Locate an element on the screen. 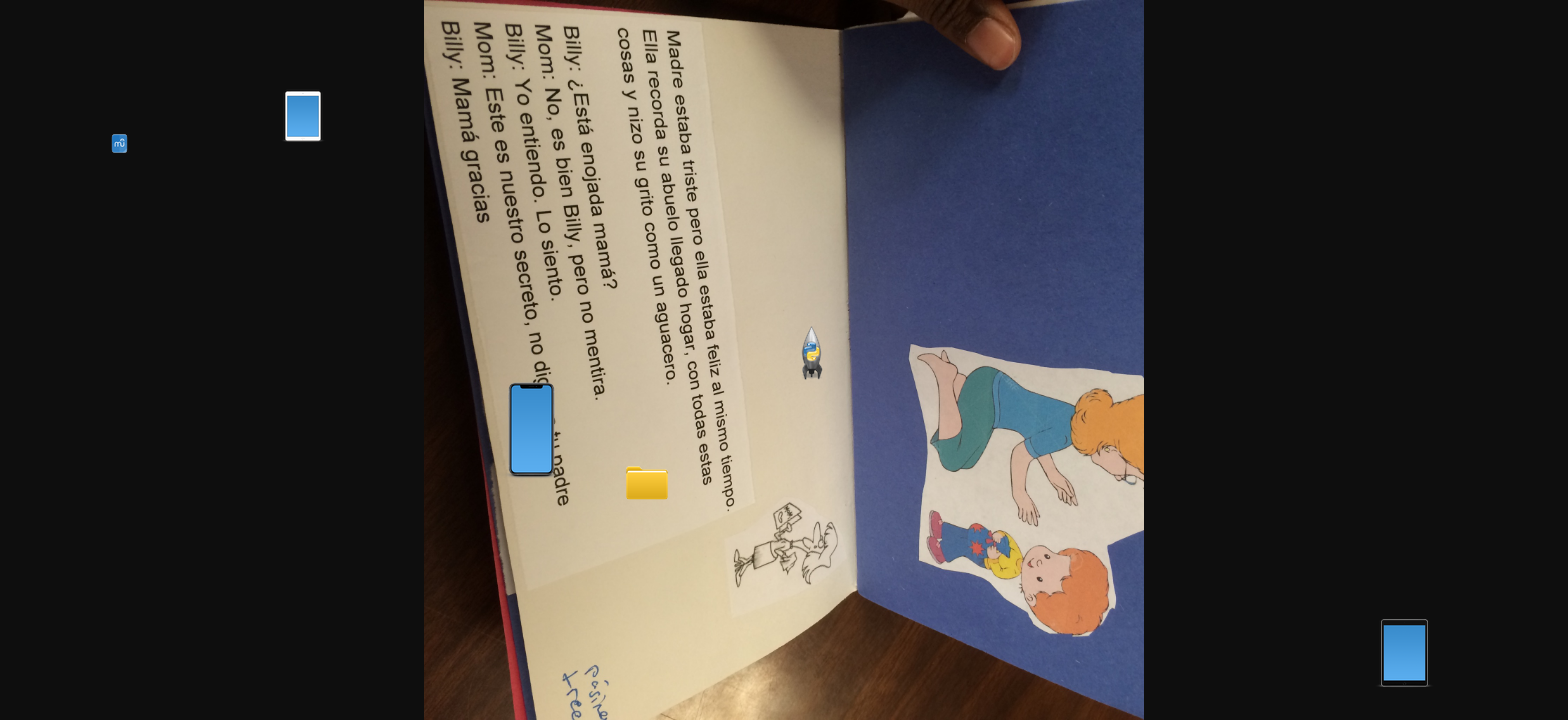 The width and height of the screenshot is (1568, 720). open folder to view files is located at coordinates (647, 483).